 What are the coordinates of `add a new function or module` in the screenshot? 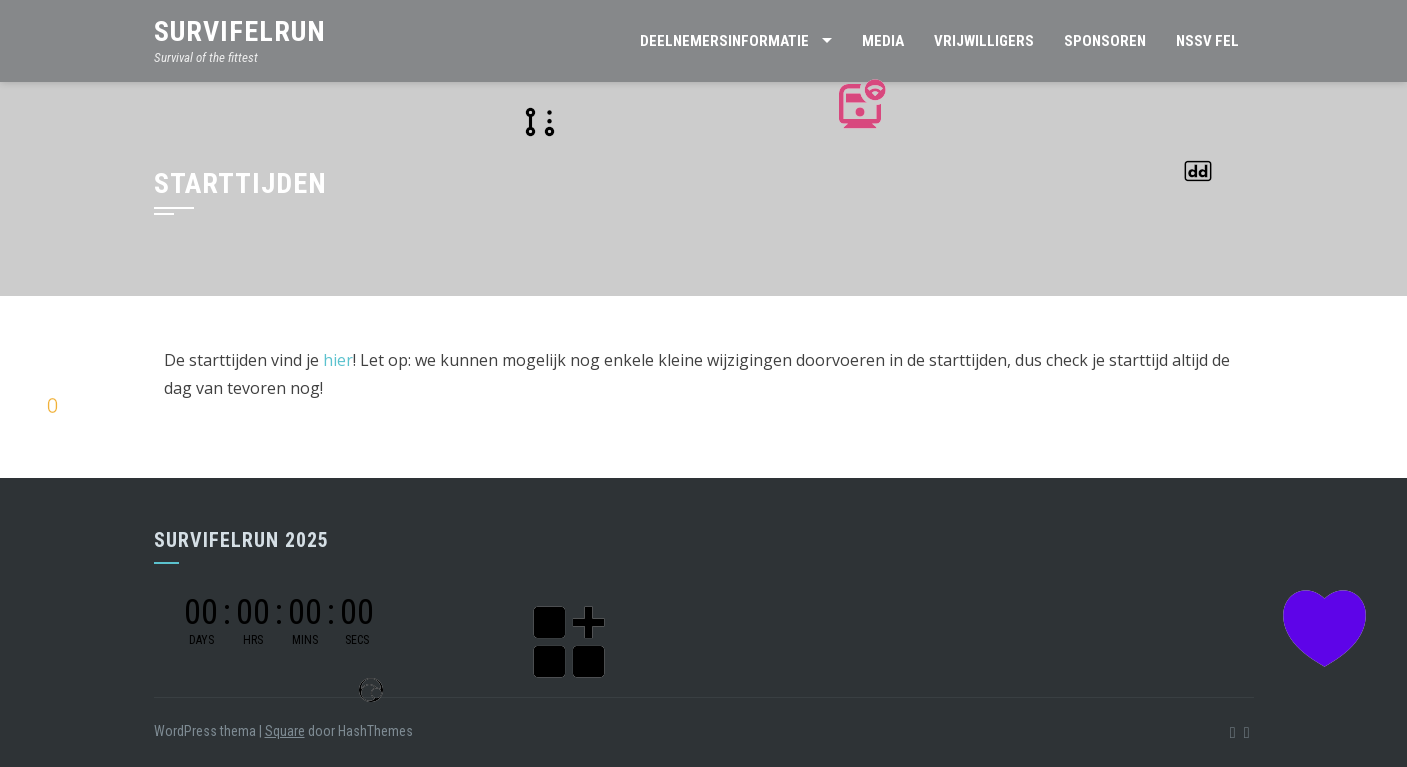 It's located at (569, 642).